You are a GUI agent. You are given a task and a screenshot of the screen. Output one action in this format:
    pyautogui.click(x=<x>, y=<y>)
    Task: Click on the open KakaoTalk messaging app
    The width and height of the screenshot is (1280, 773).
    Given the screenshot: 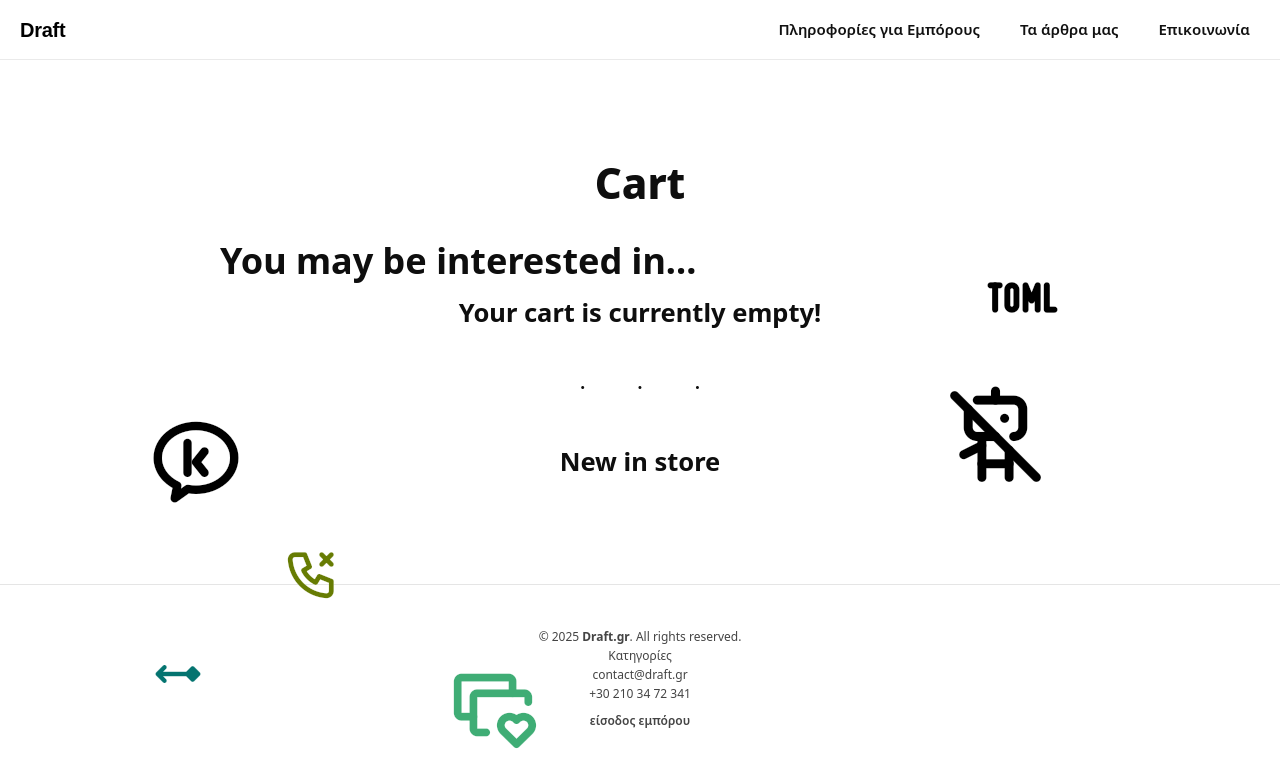 What is the action you would take?
    pyautogui.click(x=196, y=460)
    